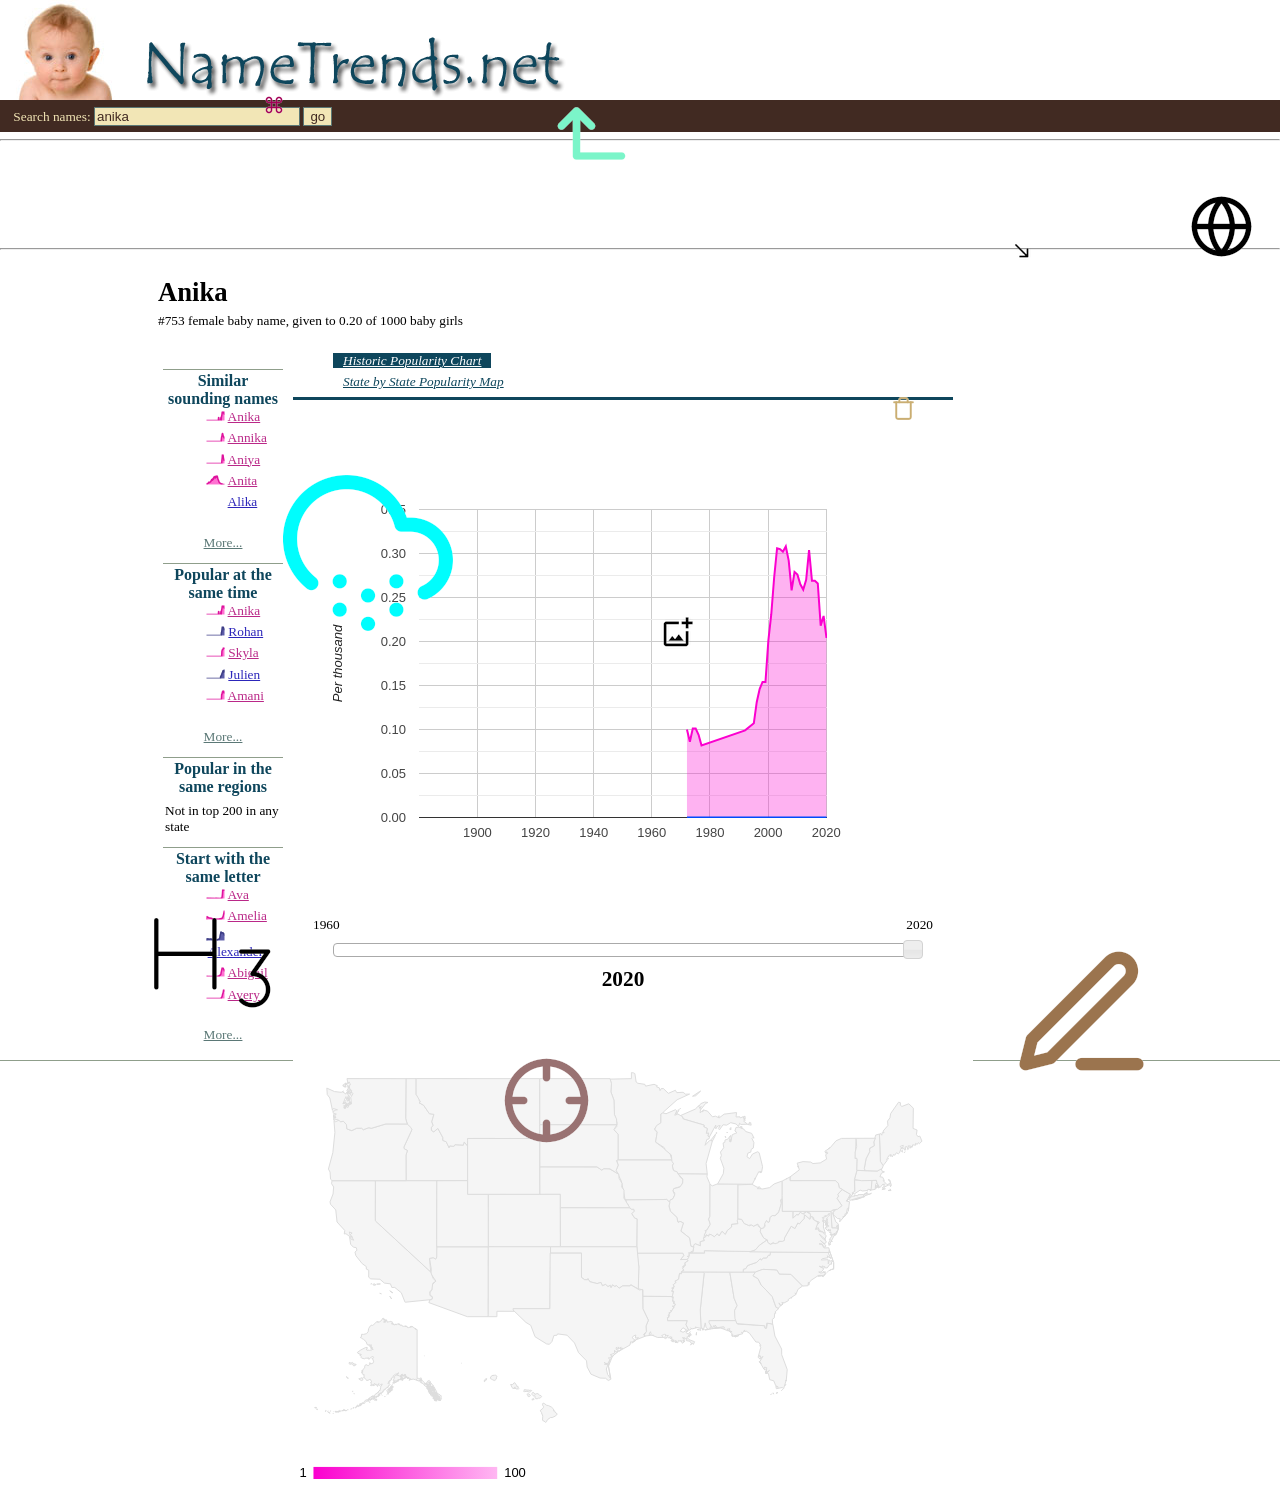 This screenshot has height=1496, width=1280. What do you see at coordinates (205, 960) in the screenshot?
I see `format text as heading level 3` at bounding box center [205, 960].